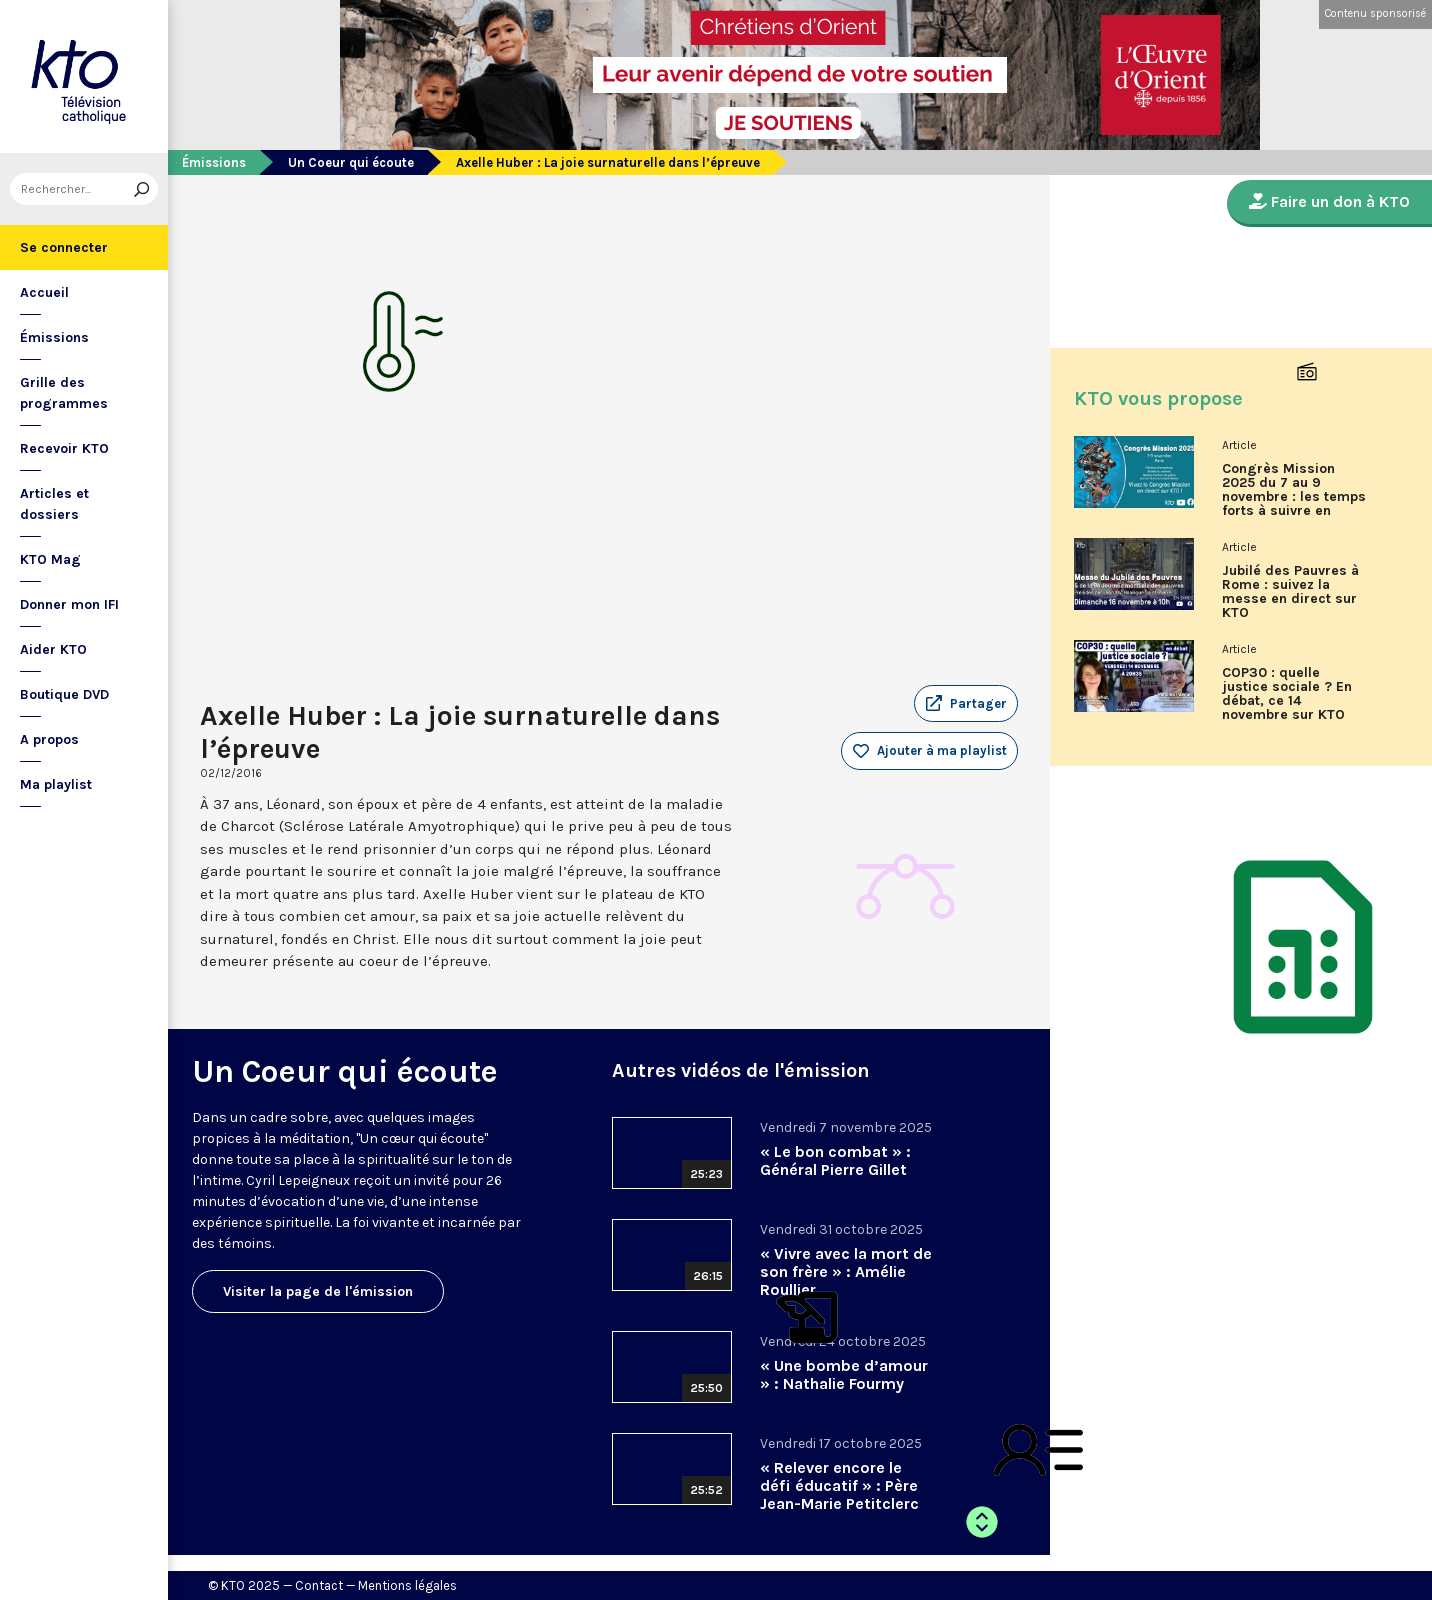 Image resolution: width=1432 pixels, height=1600 pixels. I want to click on open radio or audio streaming, so click(1307, 373).